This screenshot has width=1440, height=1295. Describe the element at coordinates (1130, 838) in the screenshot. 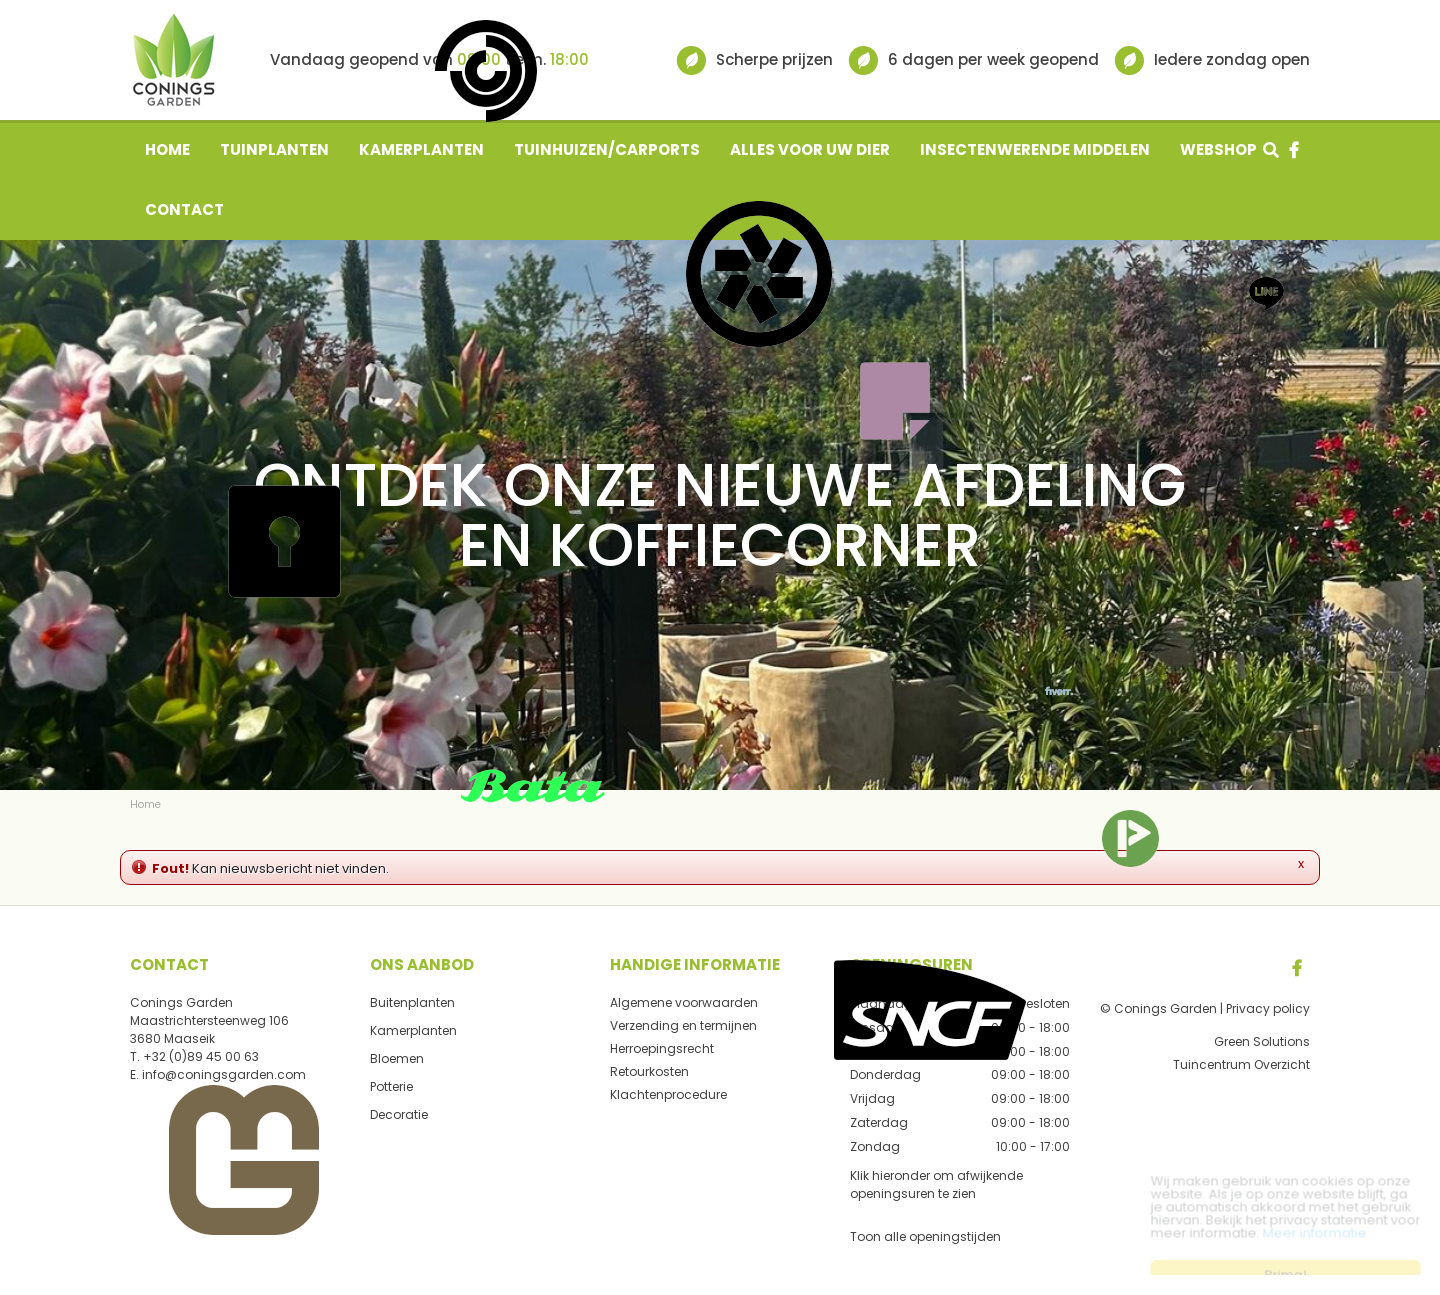

I see `open picarto.tv streaming platform` at that location.